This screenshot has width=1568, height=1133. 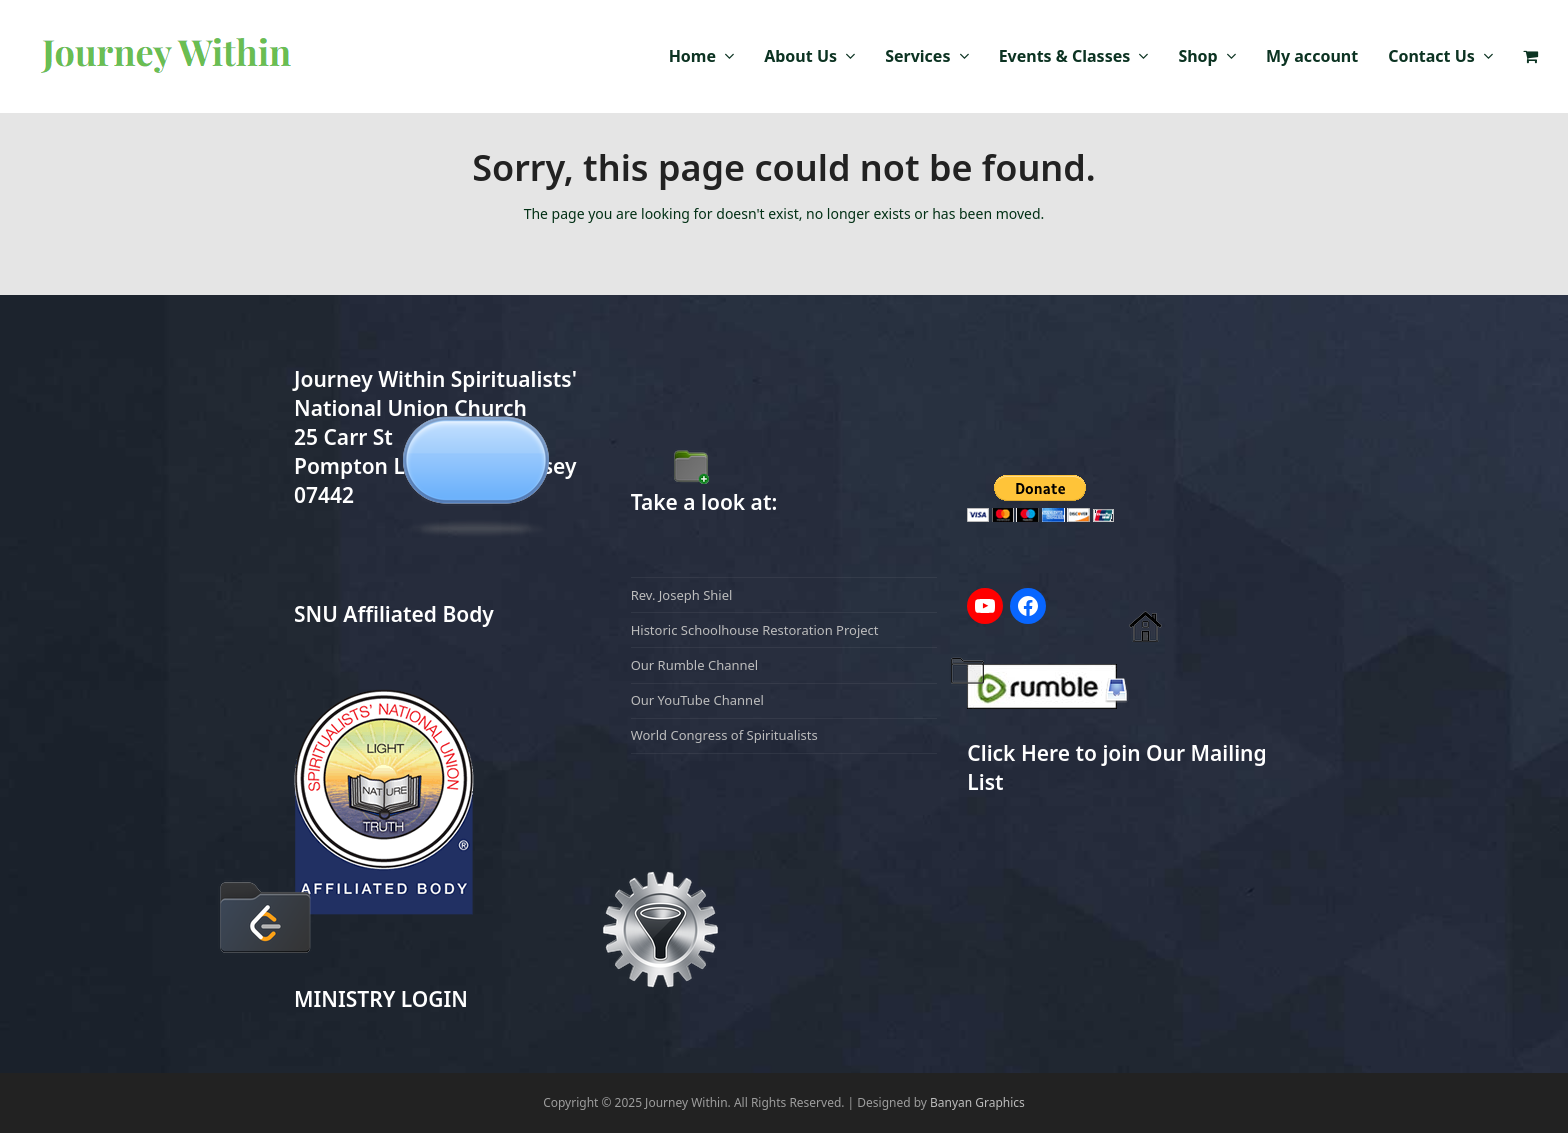 What do you see at coordinates (476, 467) in the screenshot?
I see `add or manage labels for items` at bounding box center [476, 467].